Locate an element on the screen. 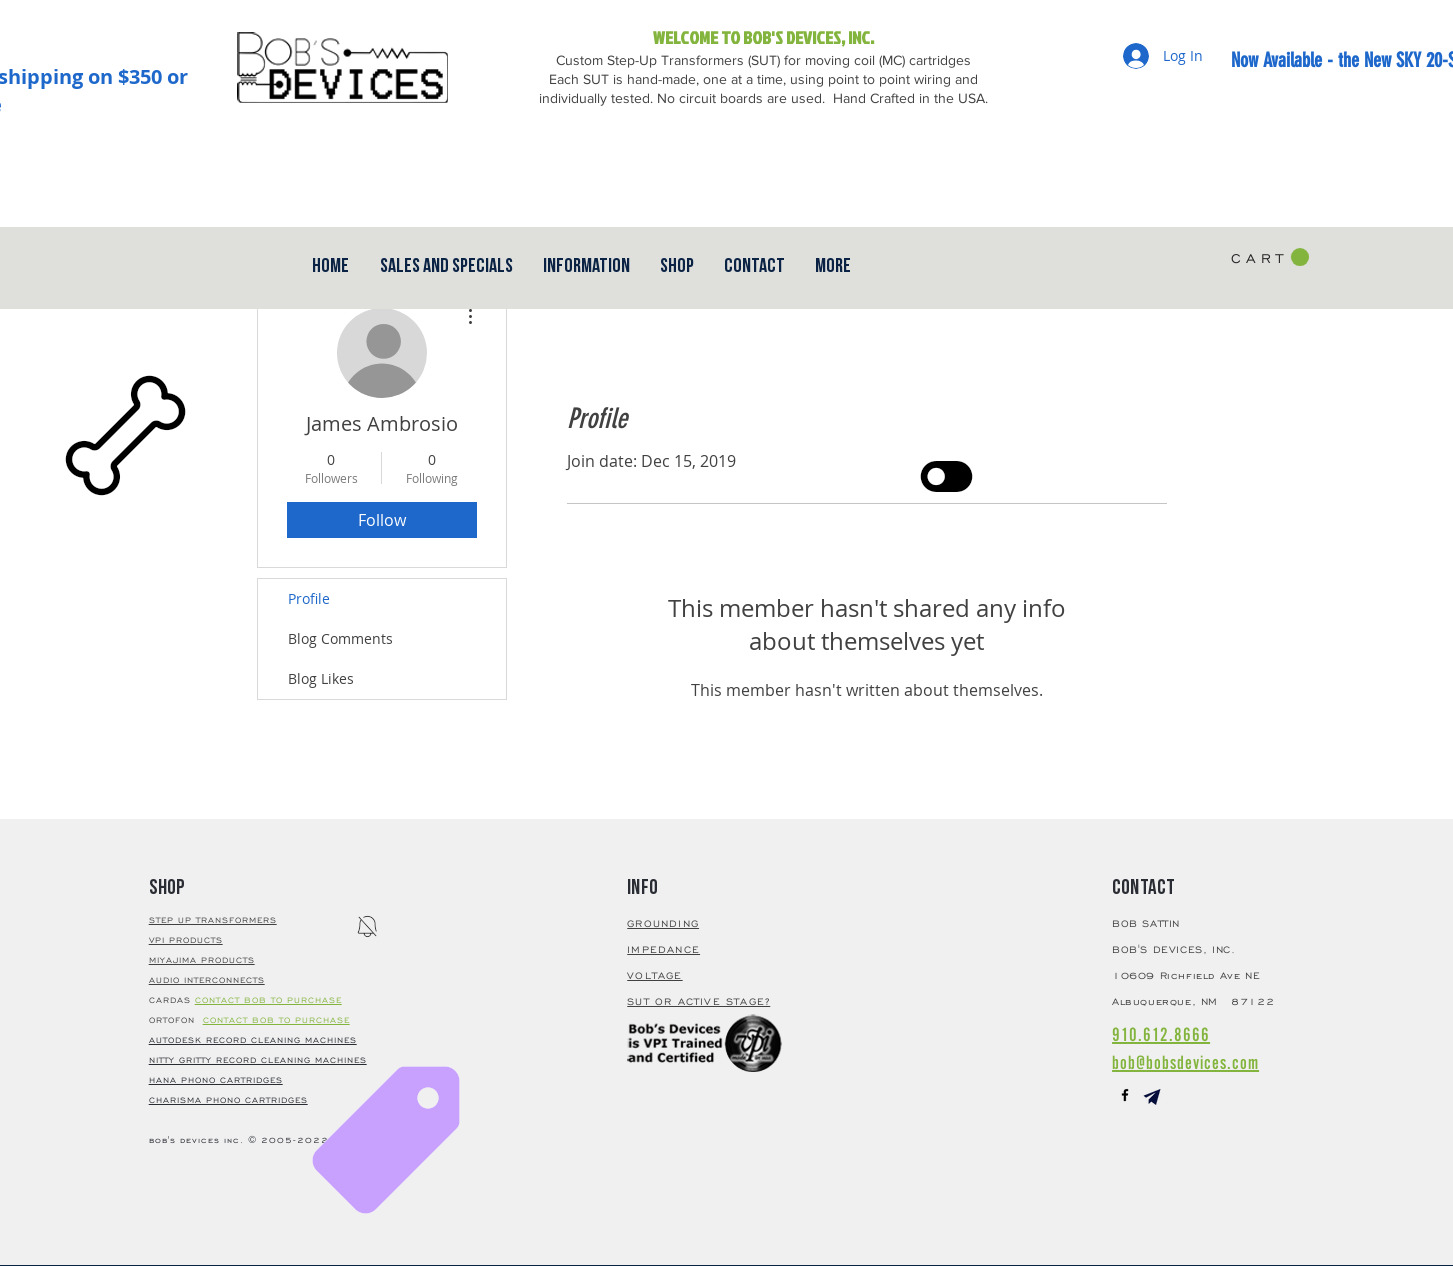  mute notifications is located at coordinates (367, 926).